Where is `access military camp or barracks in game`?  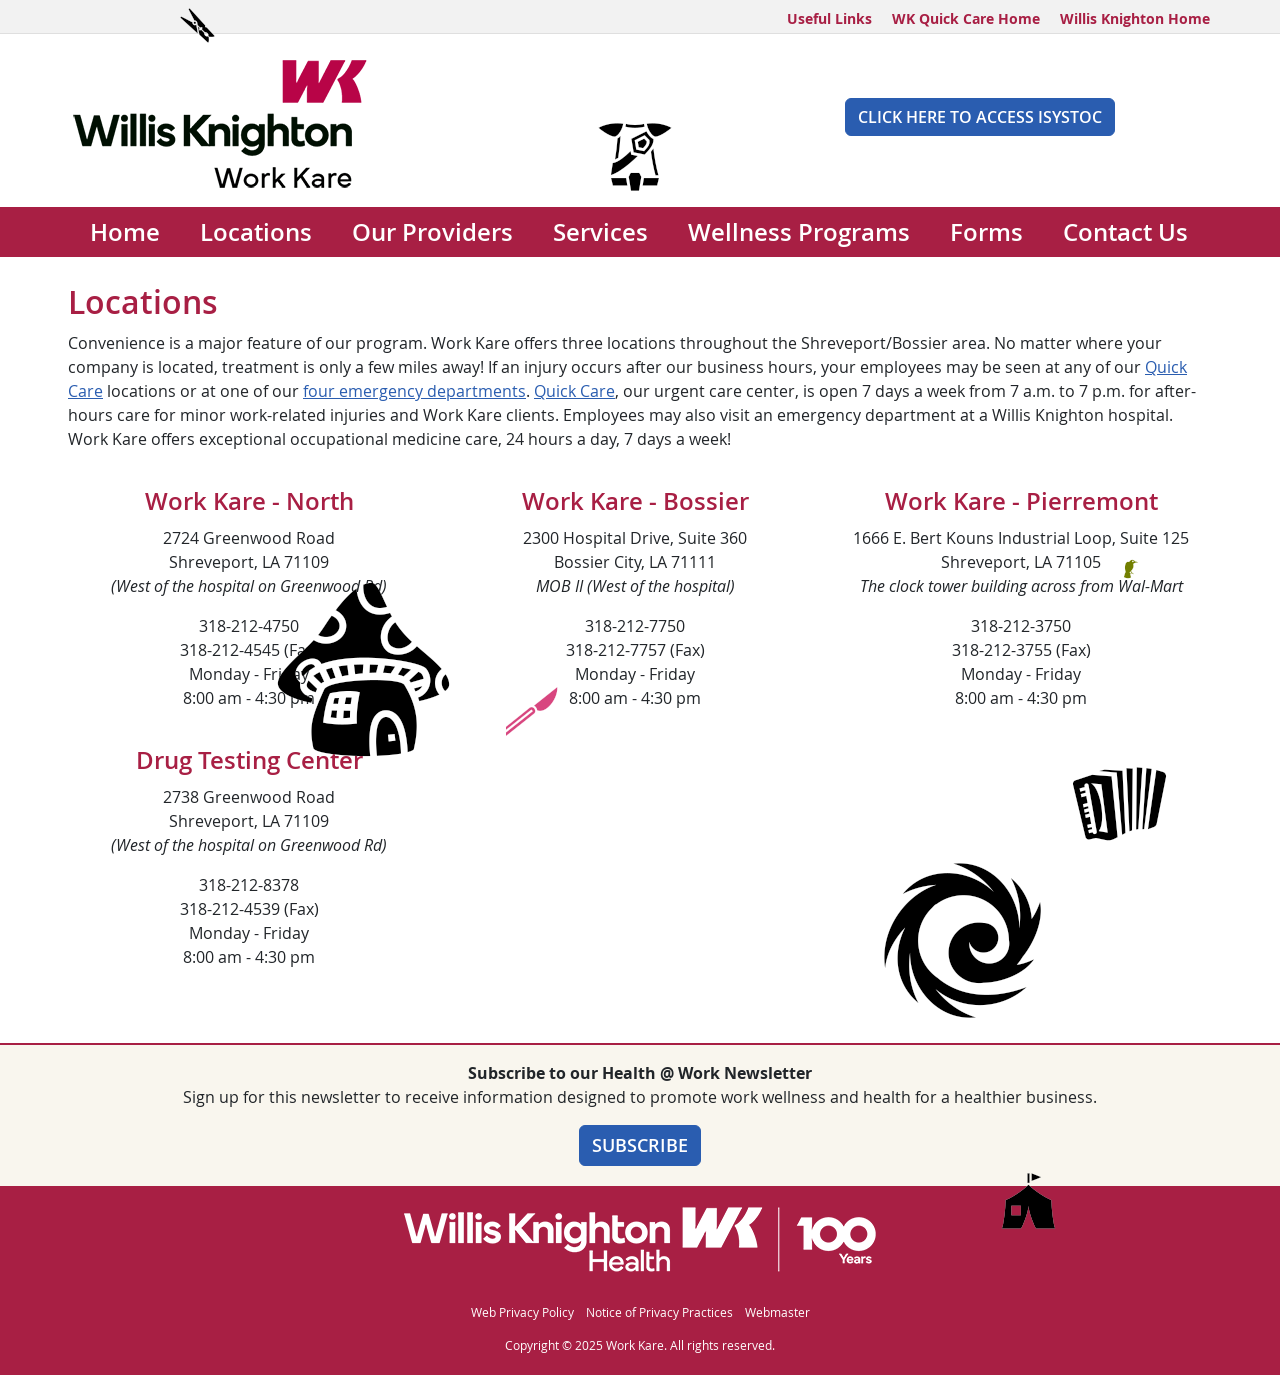
access military camp or barracks in game is located at coordinates (1028, 1200).